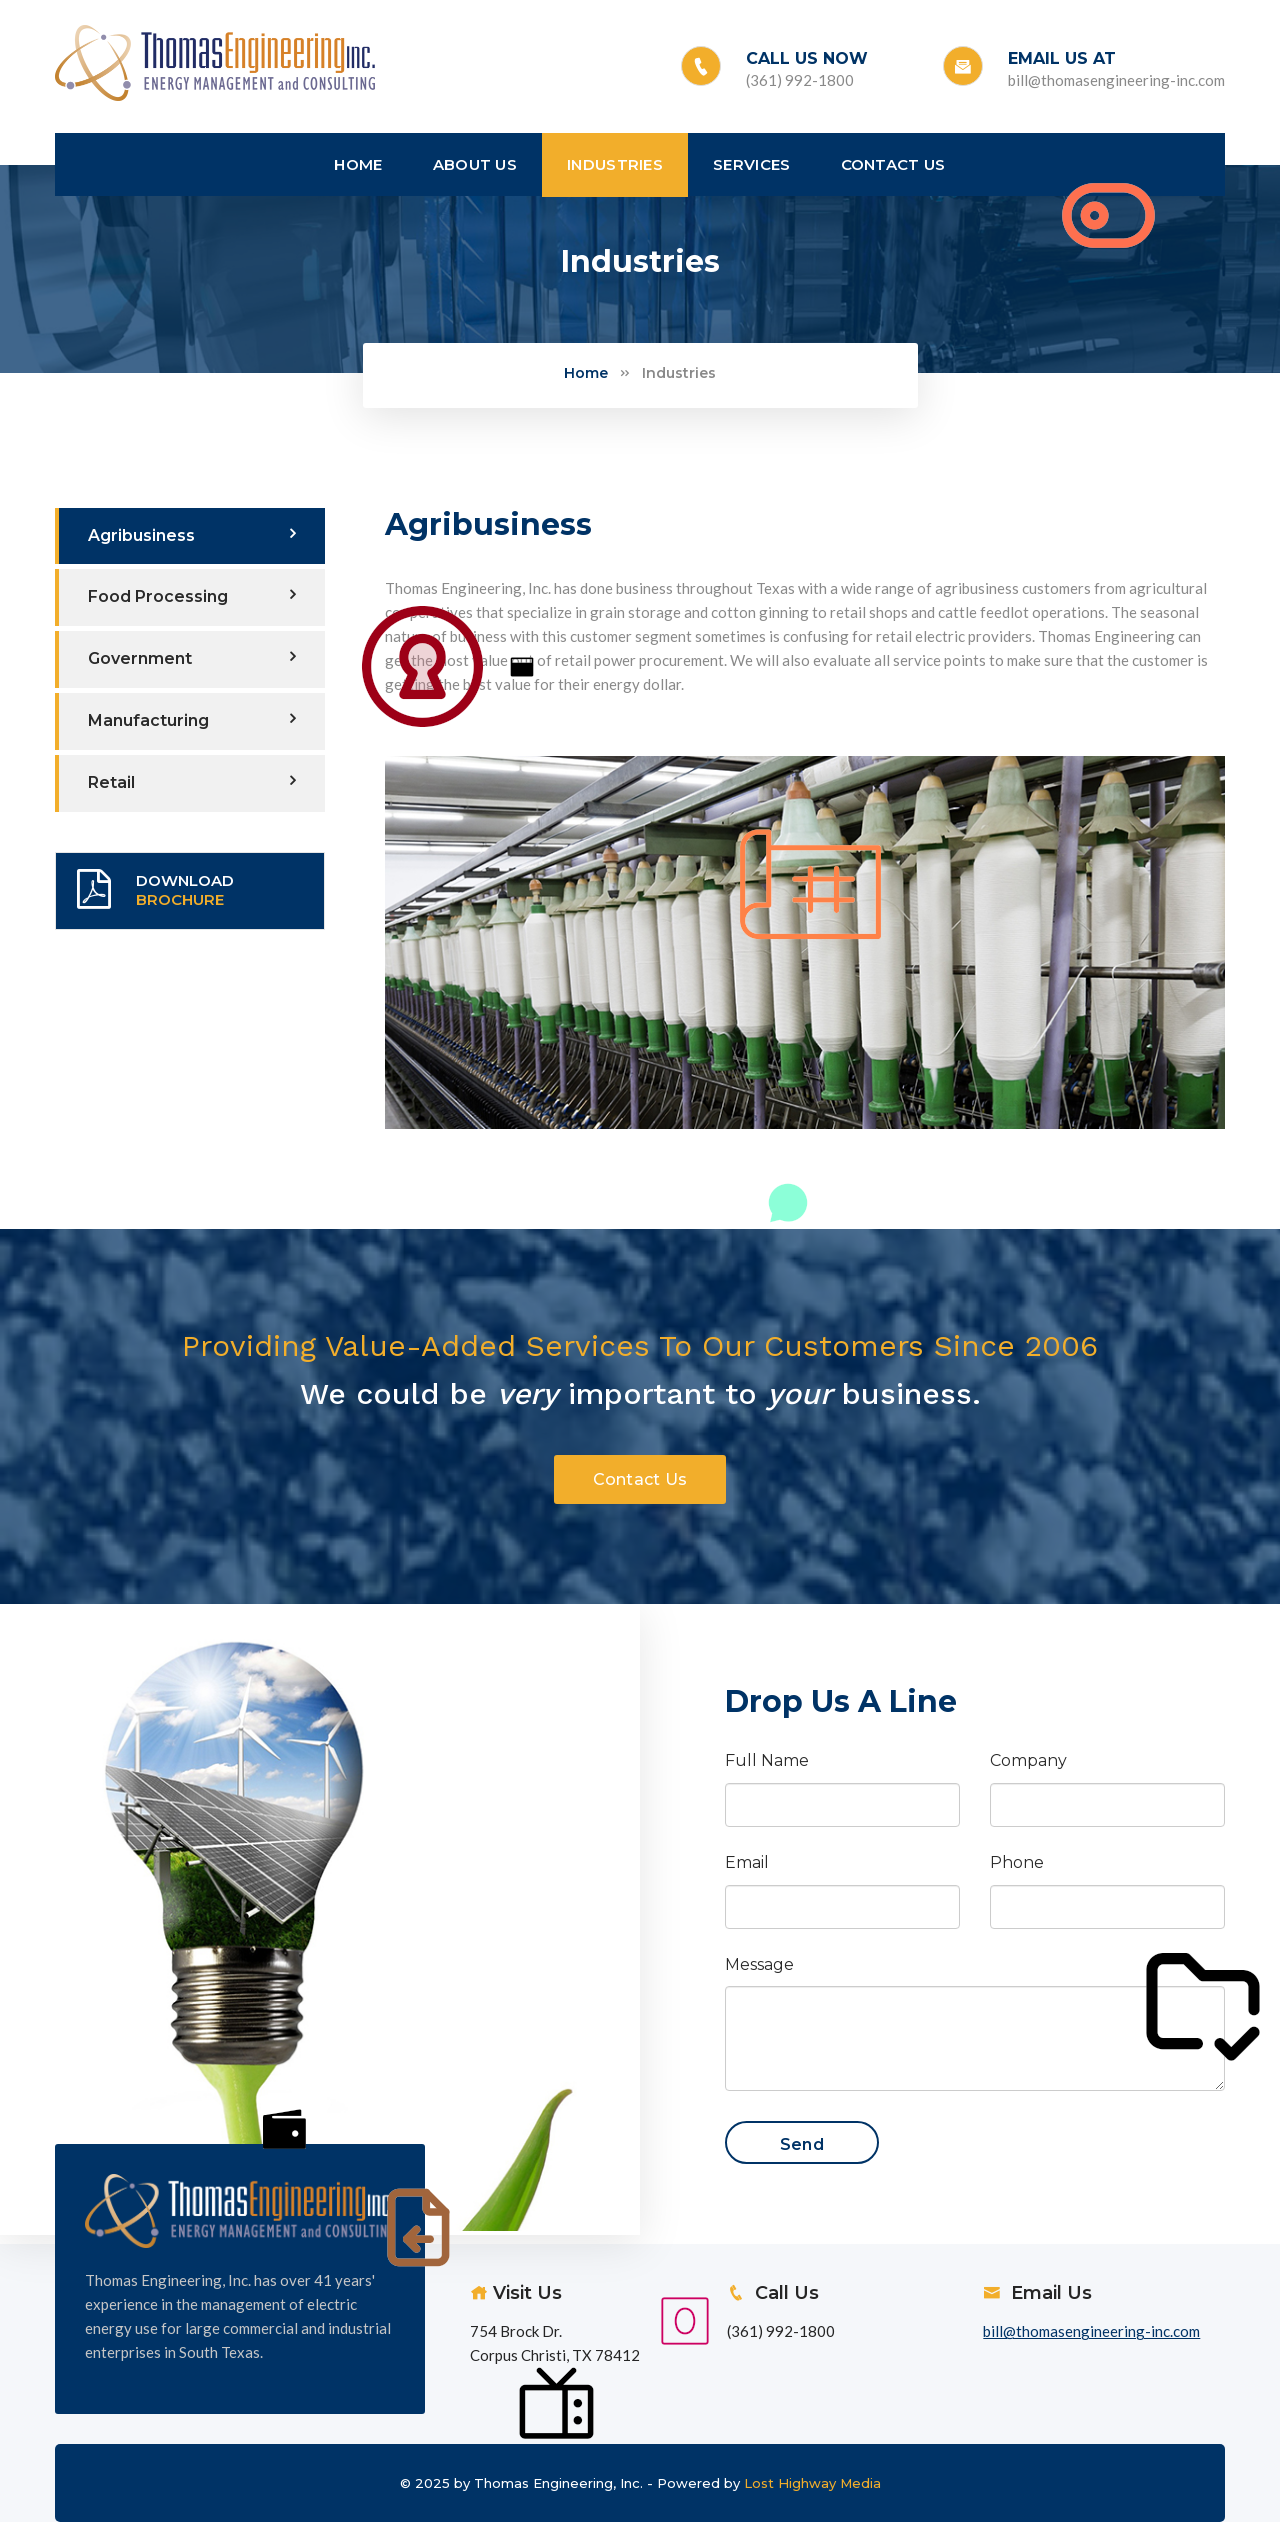 This screenshot has height=2522, width=1280. Describe the element at coordinates (418, 2227) in the screenshot. I see `import a file from another location` at that location.